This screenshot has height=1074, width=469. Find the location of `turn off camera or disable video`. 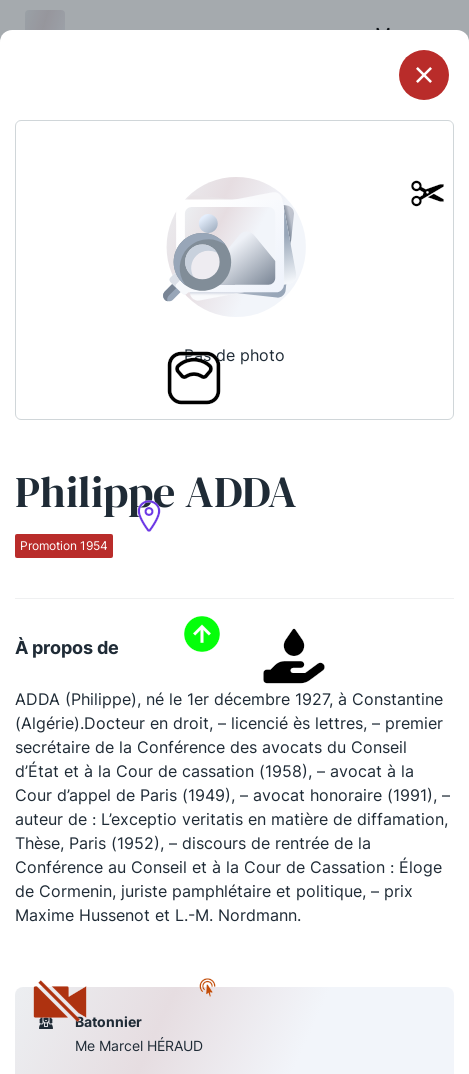

turn off camera or disable video is located at coordinates (60, 1002).